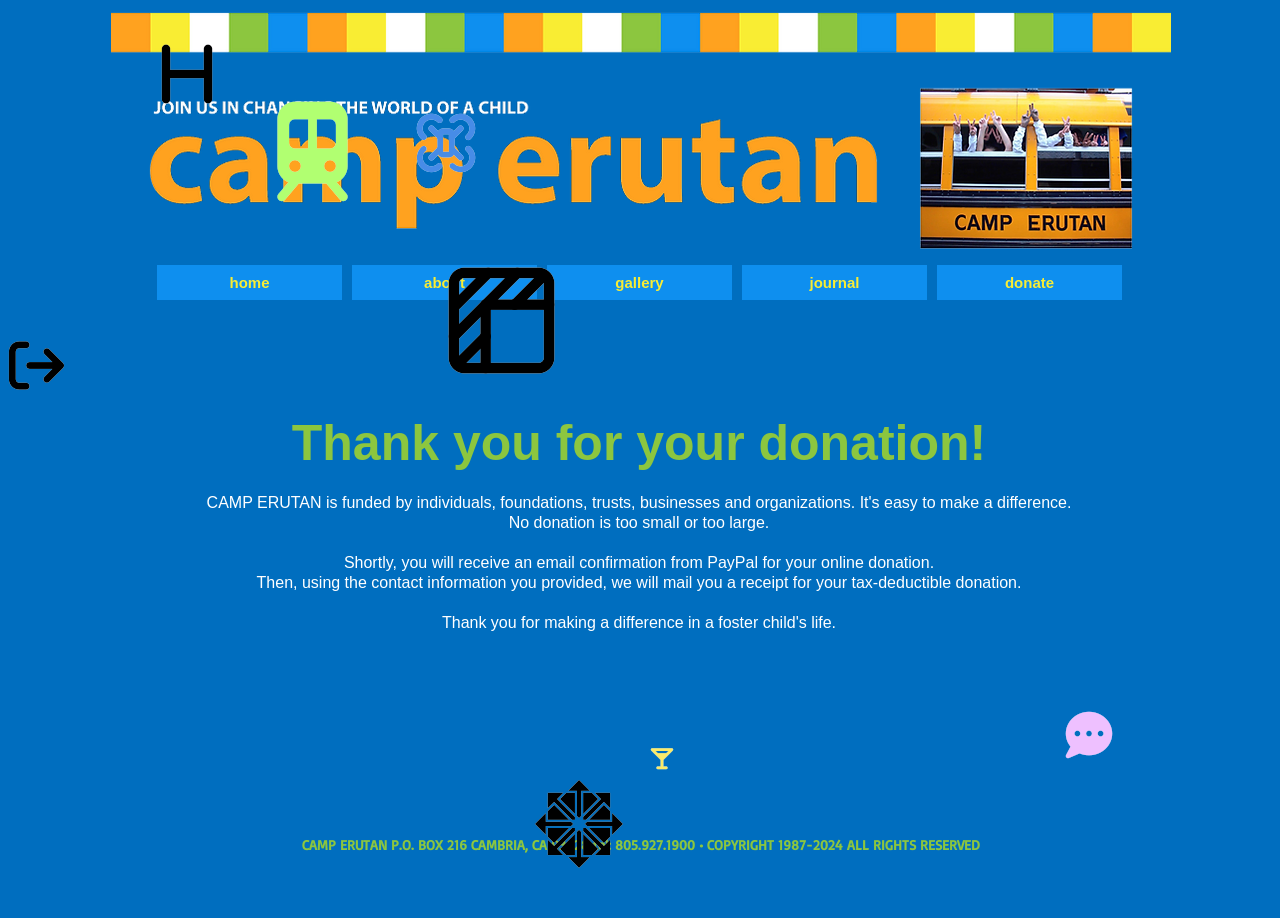  Describe the element at coordinates (187, 74) in the screenshot. I see `indicates a hospital or medical facility nearby` at that location.